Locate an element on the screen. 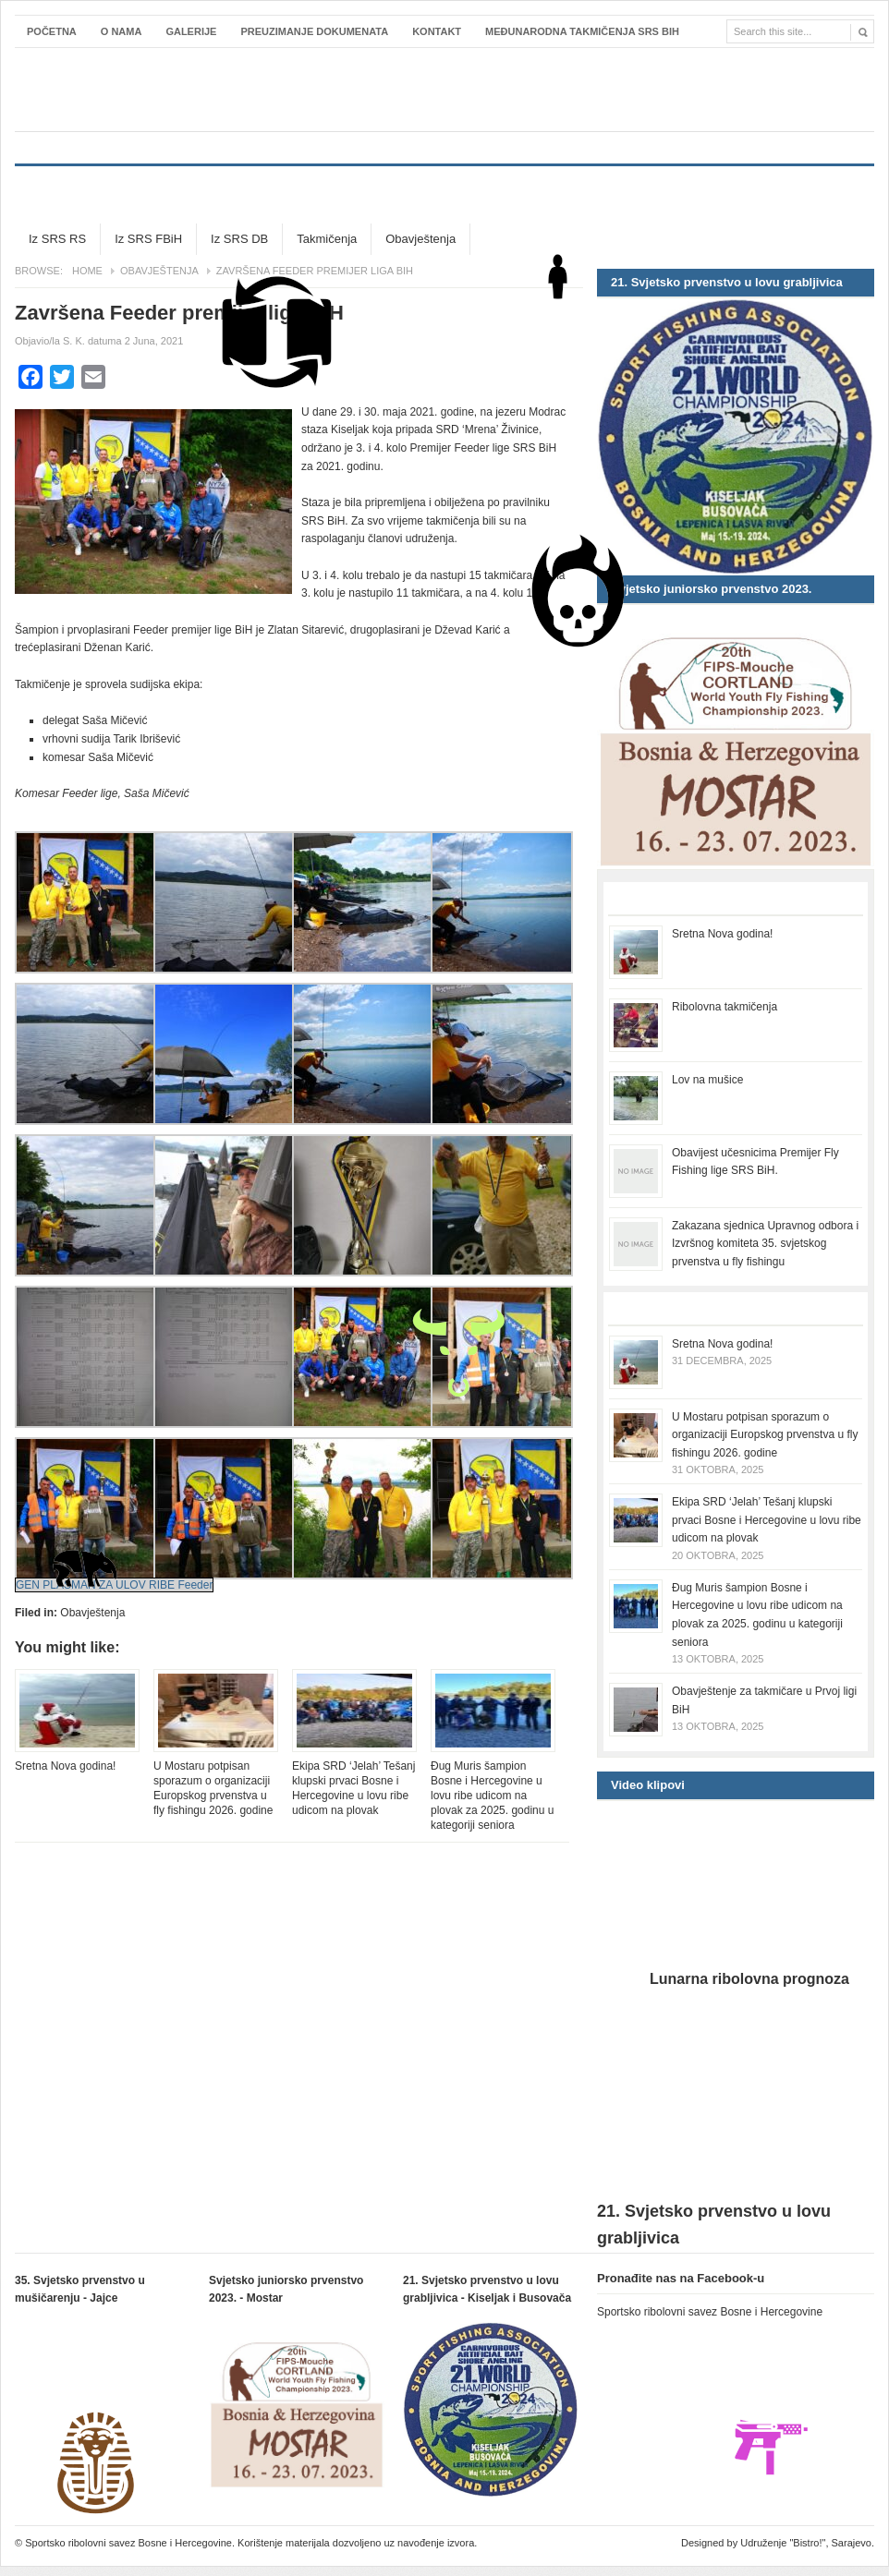 This screenshot has width=889, height=2576. select tec-9 weapon in game inventory is located at coordinates (771, 2447).